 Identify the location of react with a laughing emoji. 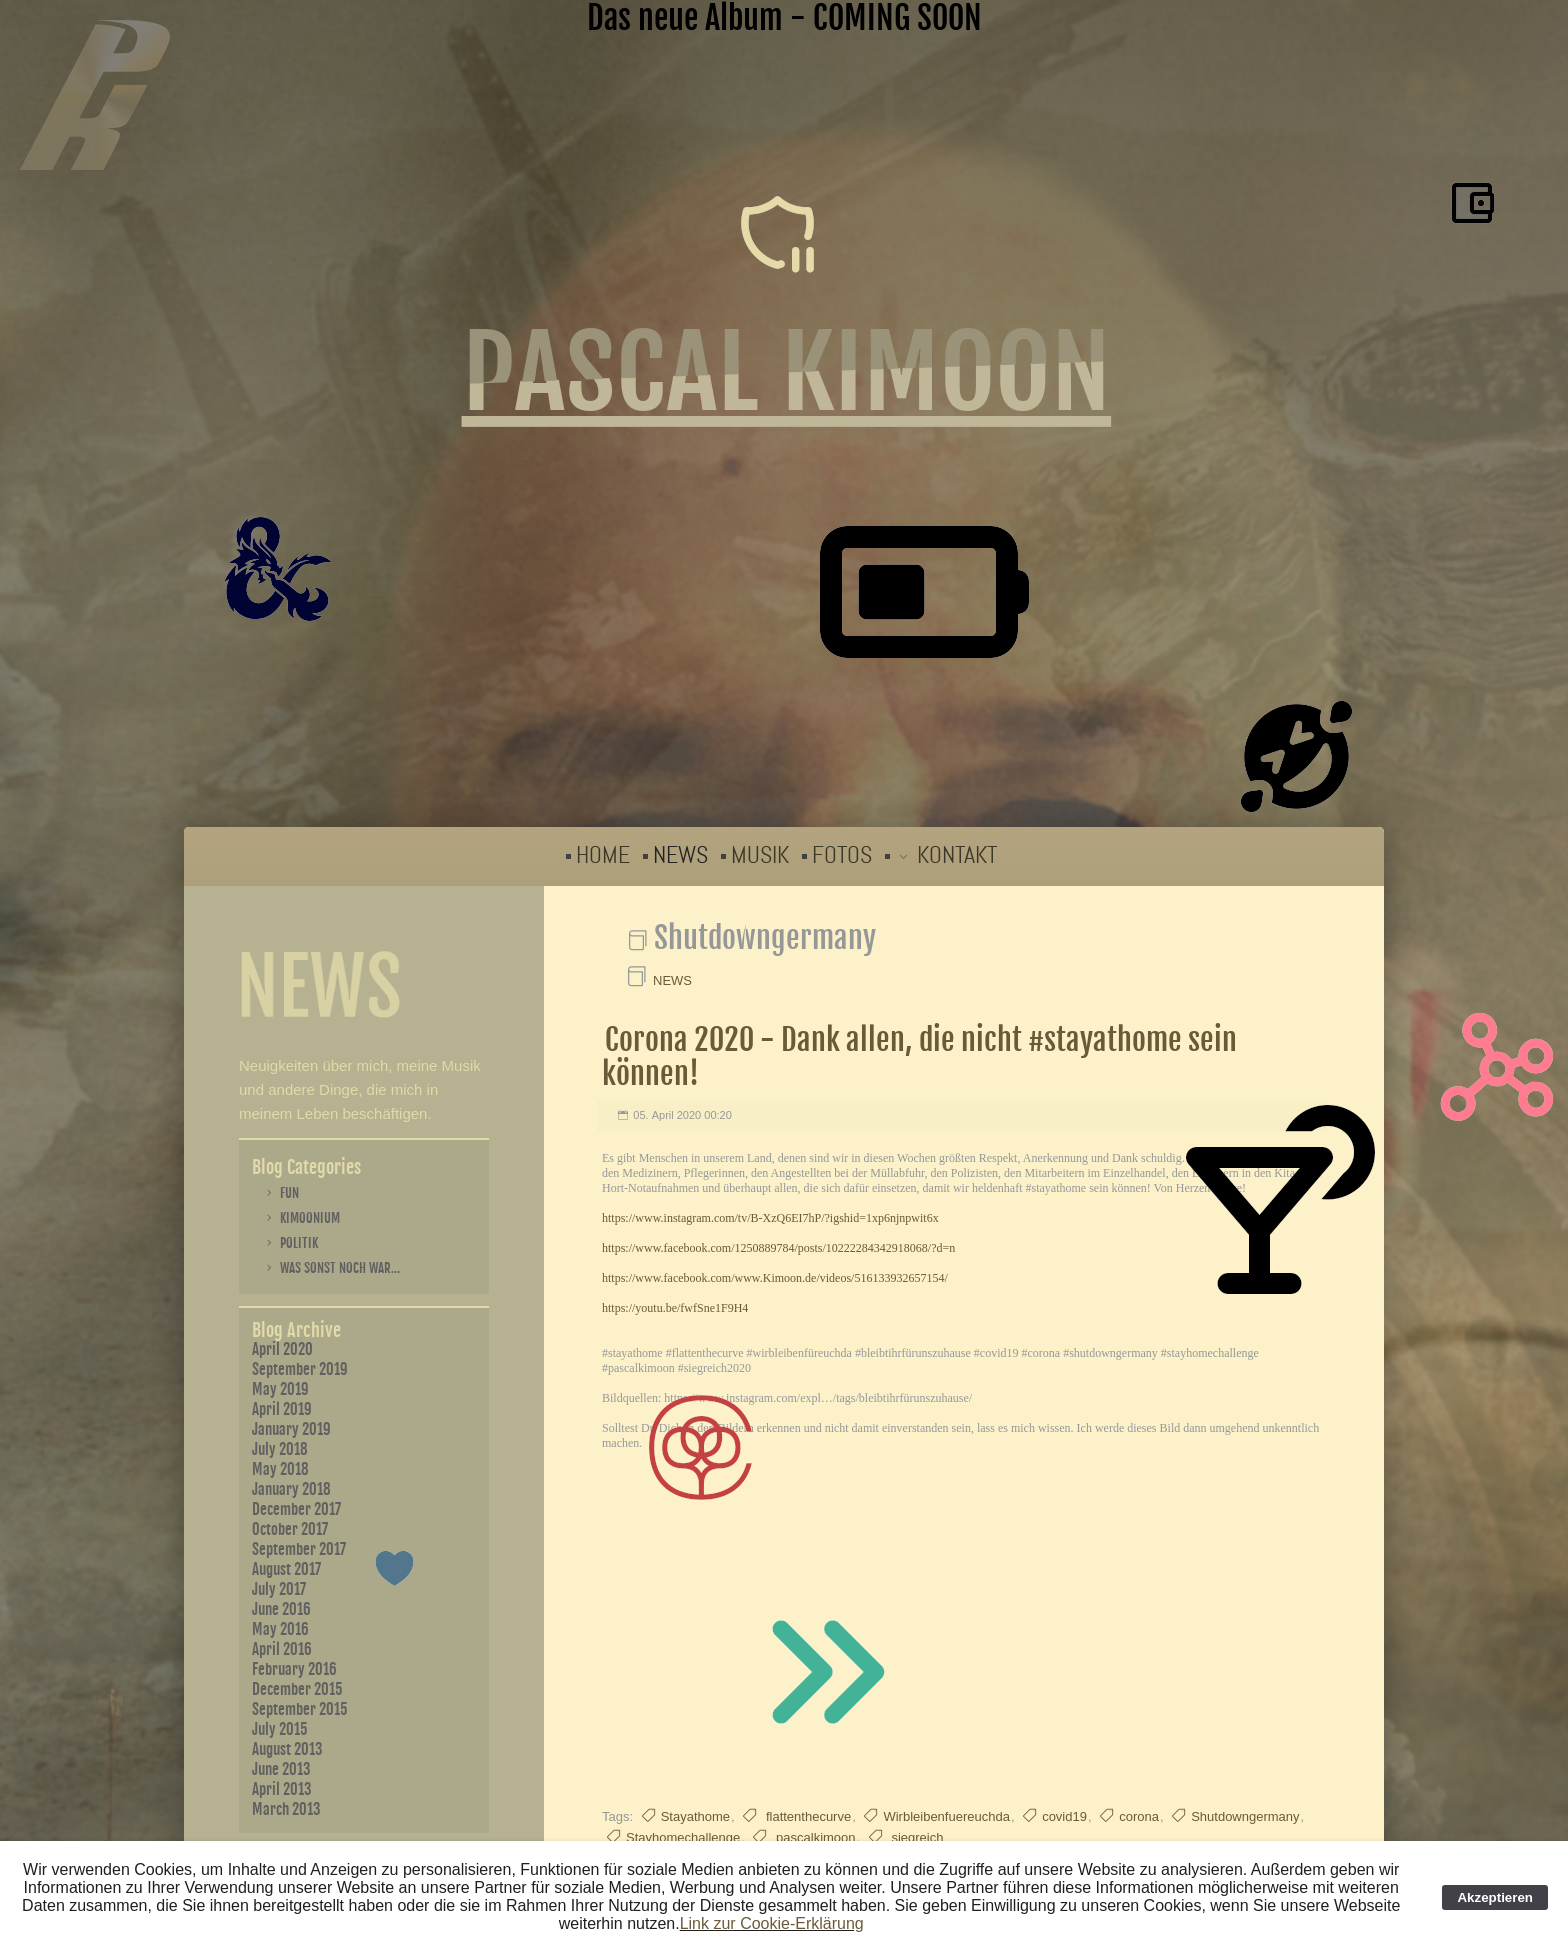
(1296, 756).